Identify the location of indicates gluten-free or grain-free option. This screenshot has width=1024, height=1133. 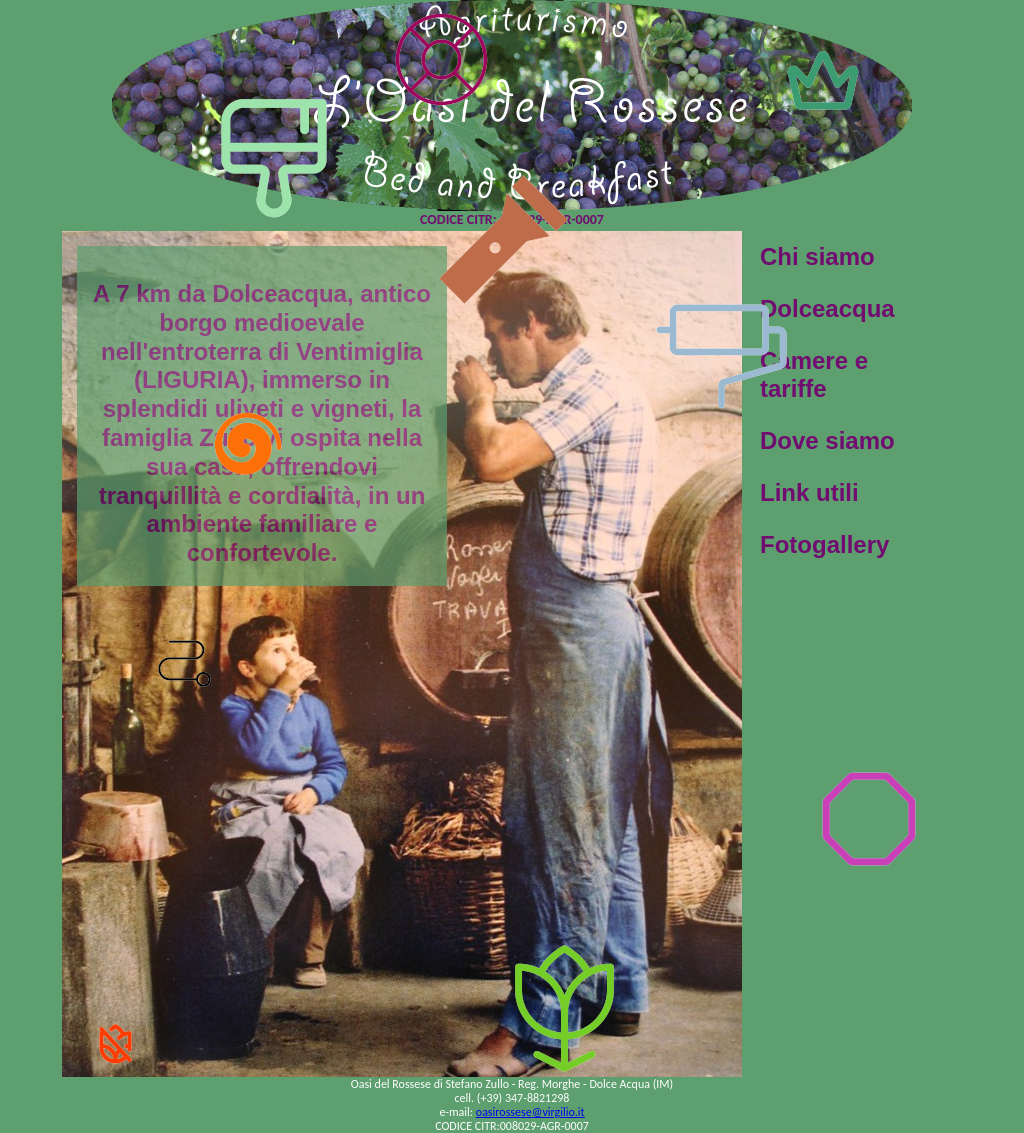
(115, 1044).